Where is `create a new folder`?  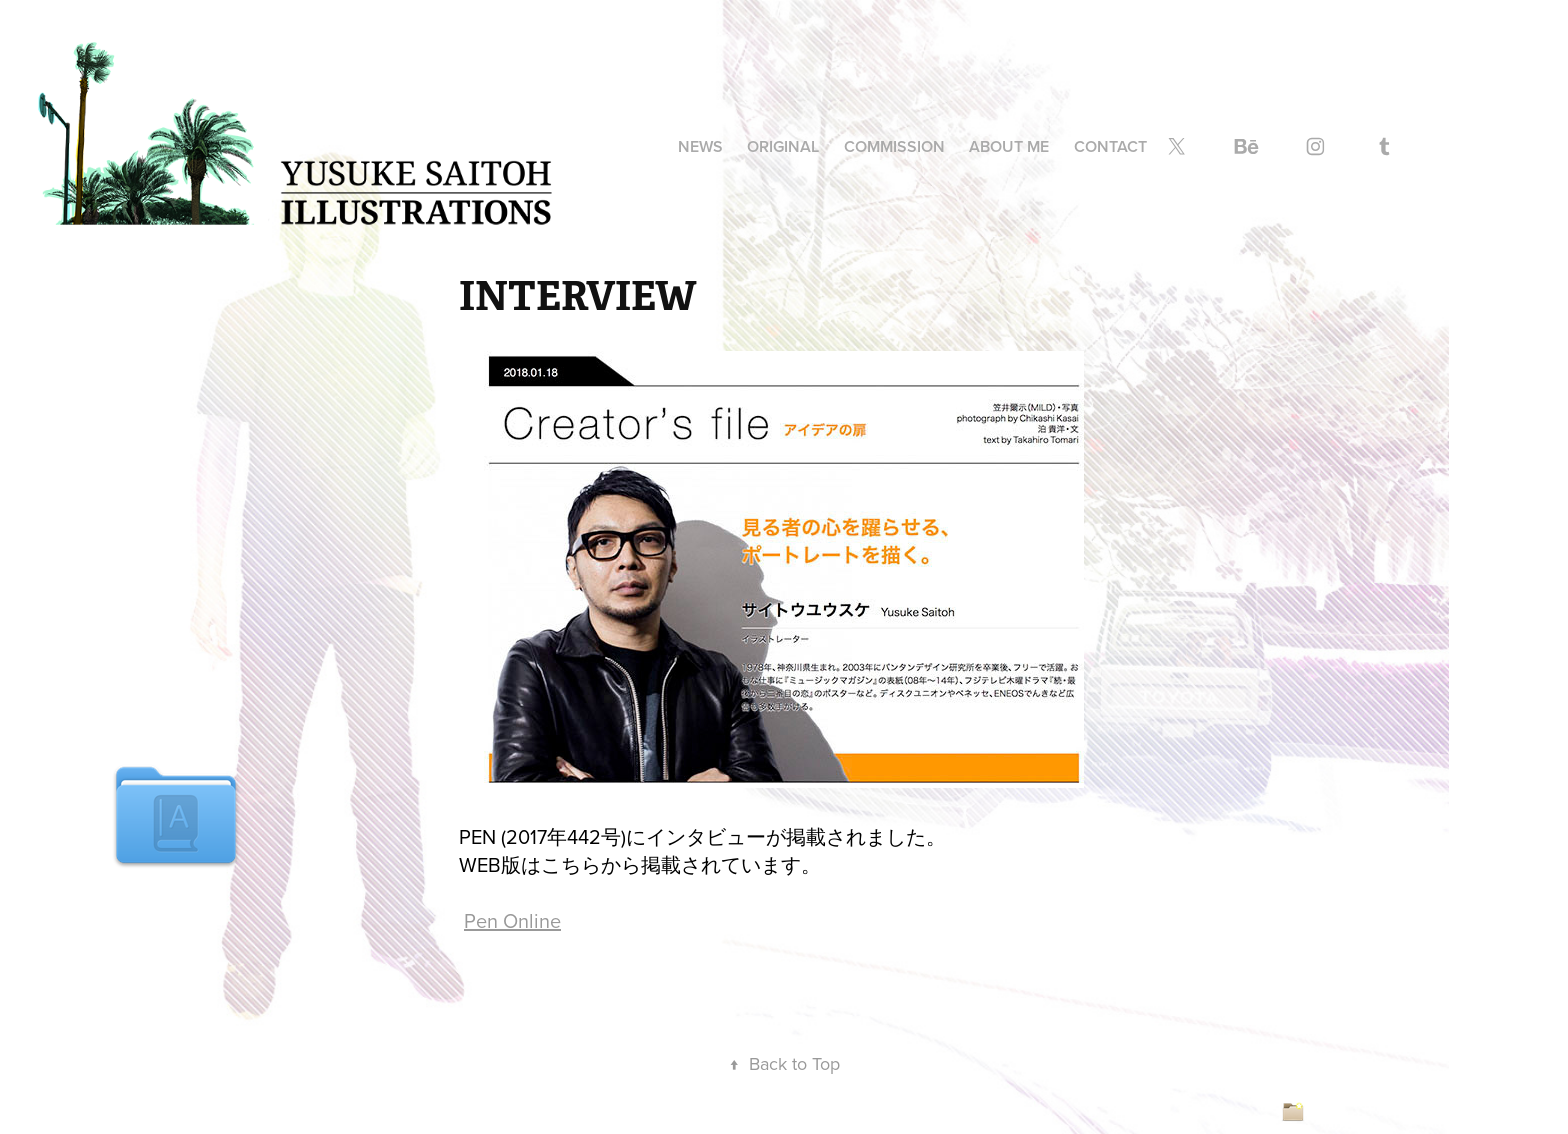 create a new folder is located at coordinates (1293, 1113).